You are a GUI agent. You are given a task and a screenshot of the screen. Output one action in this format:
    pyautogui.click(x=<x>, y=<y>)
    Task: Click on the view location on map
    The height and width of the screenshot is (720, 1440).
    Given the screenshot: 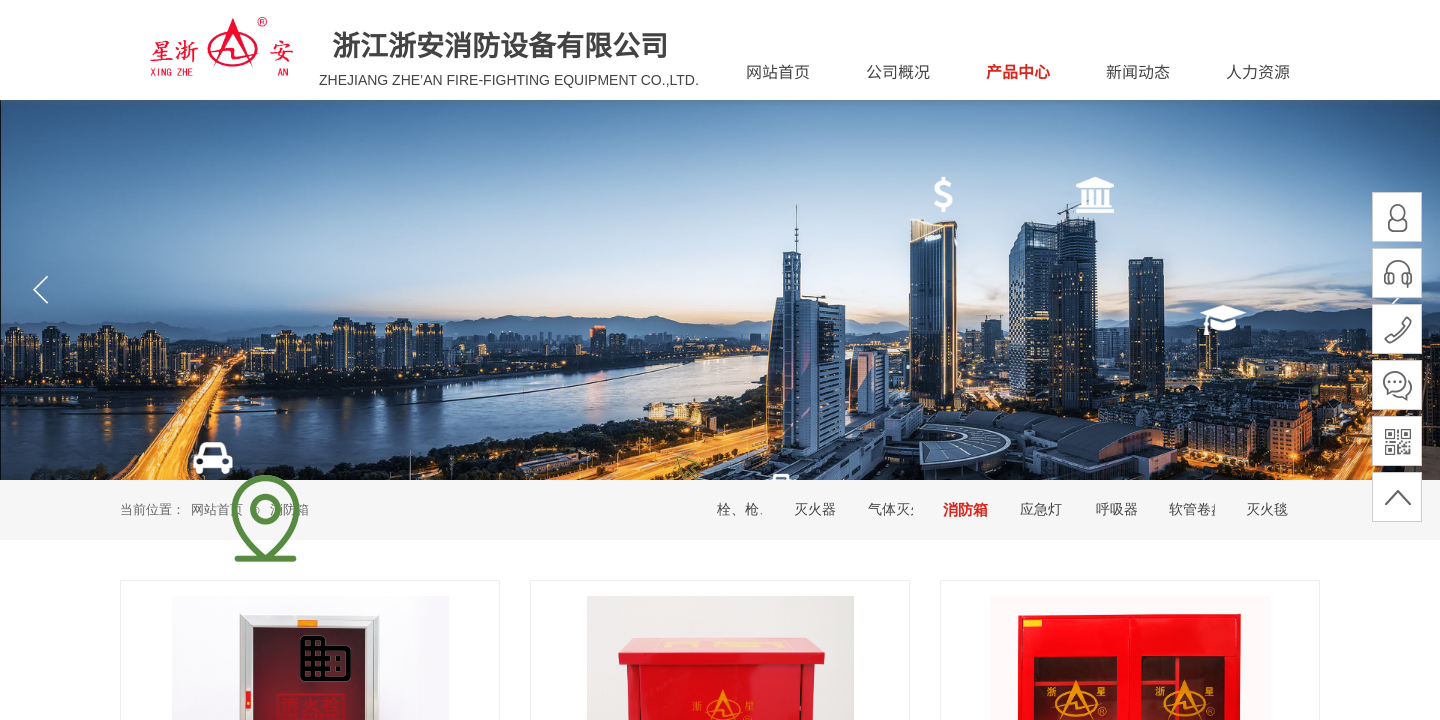 What is the action you would take?
    pyautogui.click(x=265, y=518)
    